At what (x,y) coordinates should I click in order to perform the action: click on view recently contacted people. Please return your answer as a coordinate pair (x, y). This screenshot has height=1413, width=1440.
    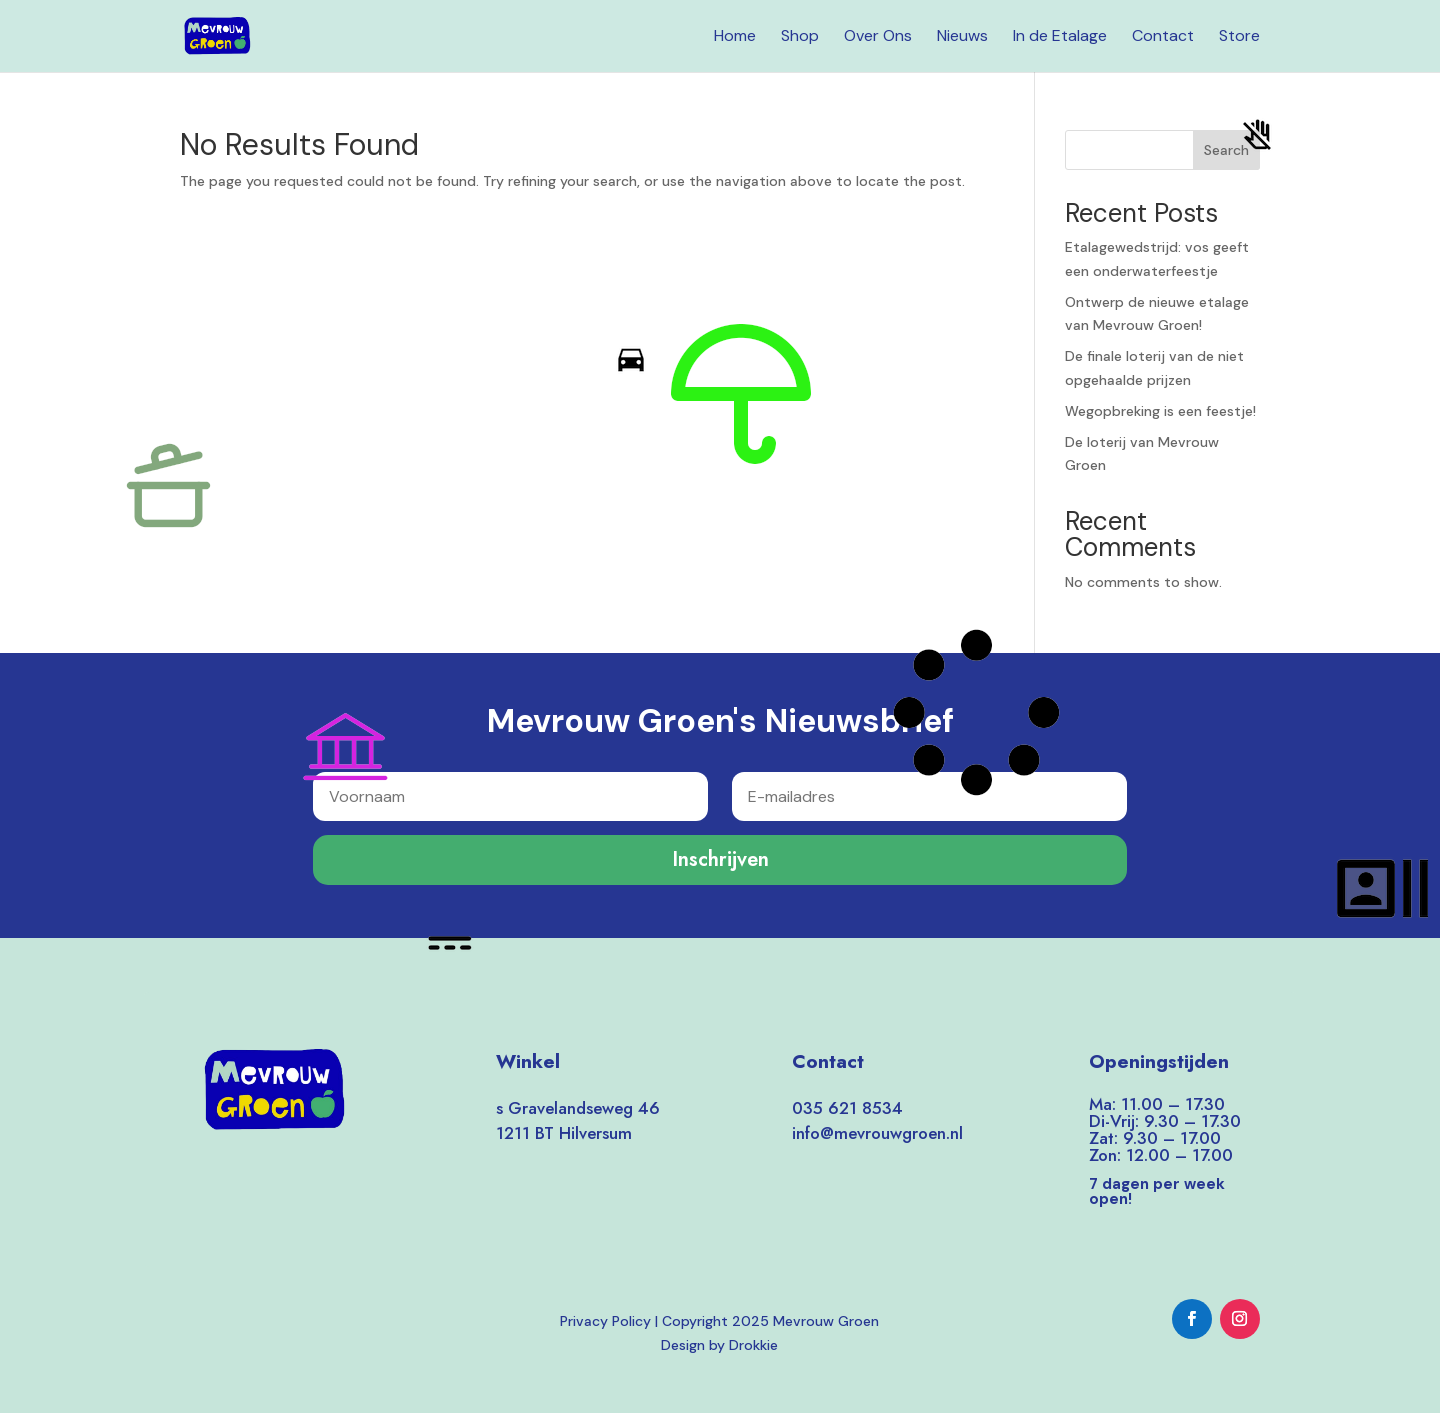
    Looking at the image, I should click on (1382, 888).